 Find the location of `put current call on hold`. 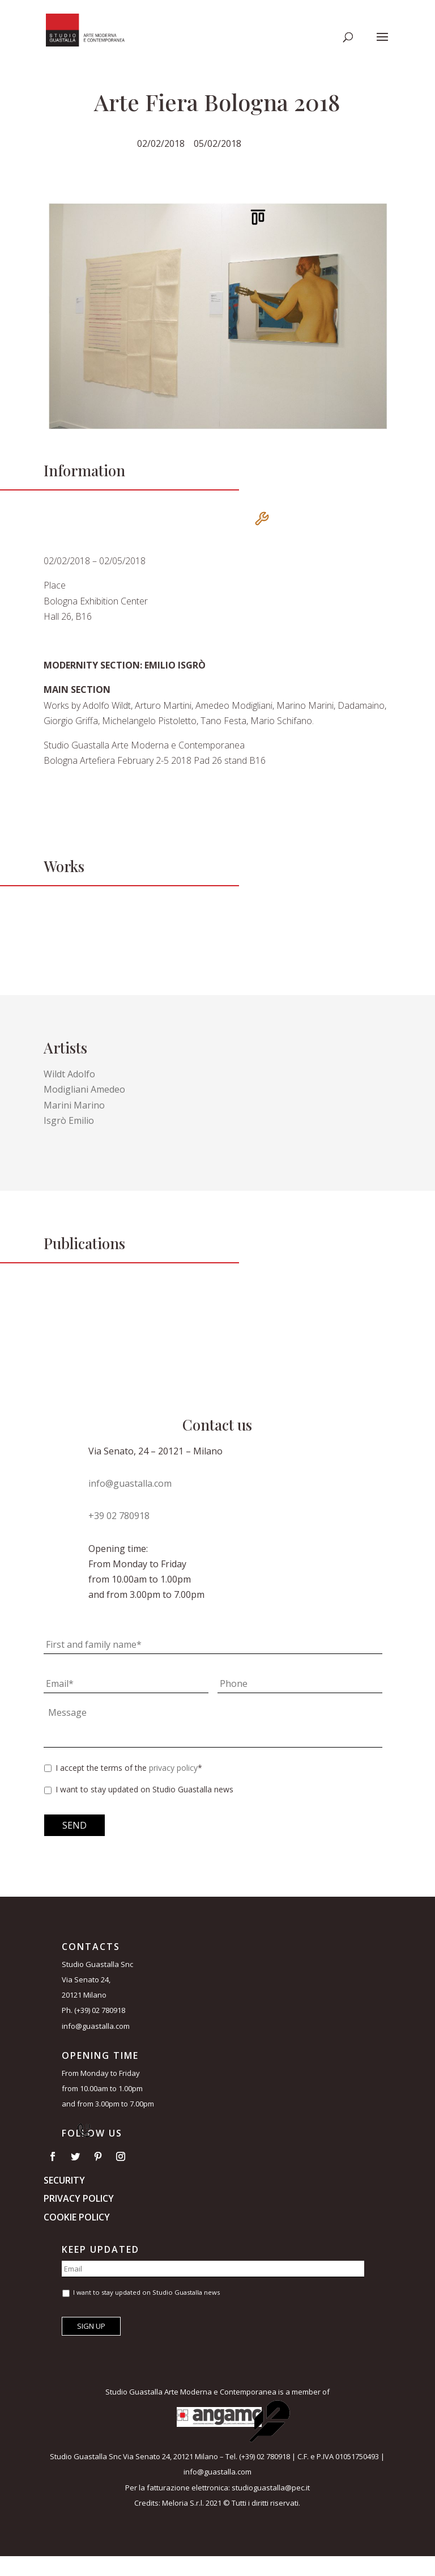

put current call on hold is located at coordinates (84, 2130).